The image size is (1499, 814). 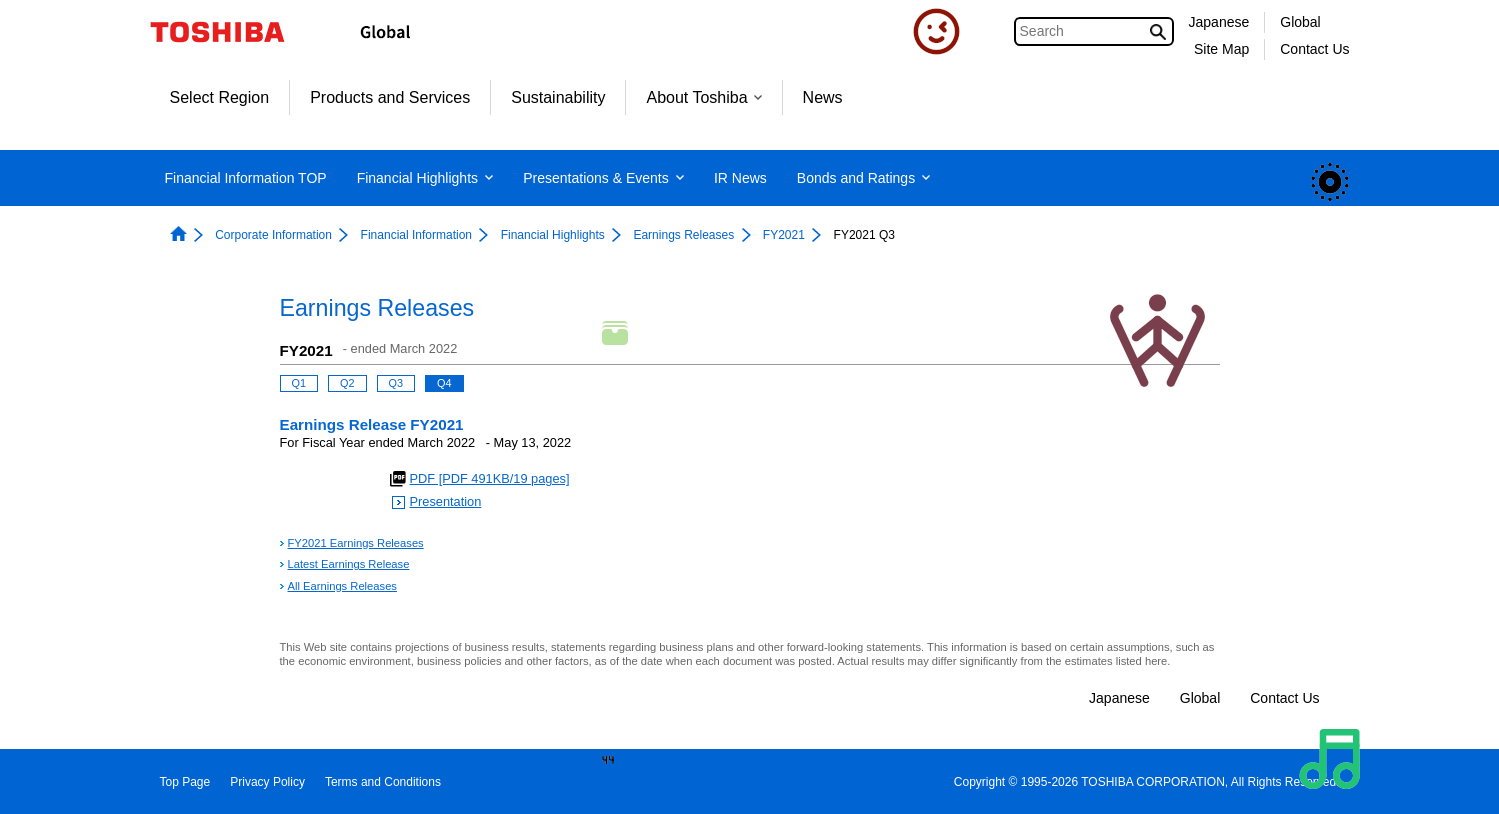 I want to click on indicates live photo mode is active, so click(x=1330, y=182).